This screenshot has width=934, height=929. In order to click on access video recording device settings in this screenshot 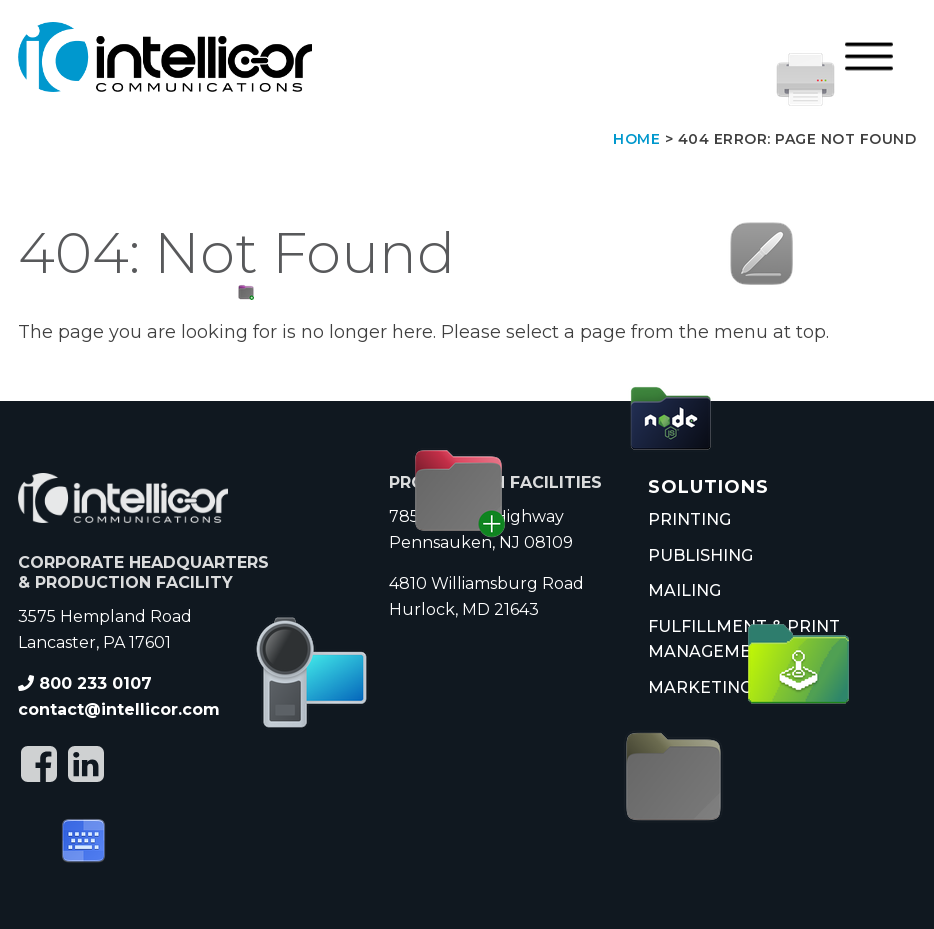, I will do `click(311, 672)`.